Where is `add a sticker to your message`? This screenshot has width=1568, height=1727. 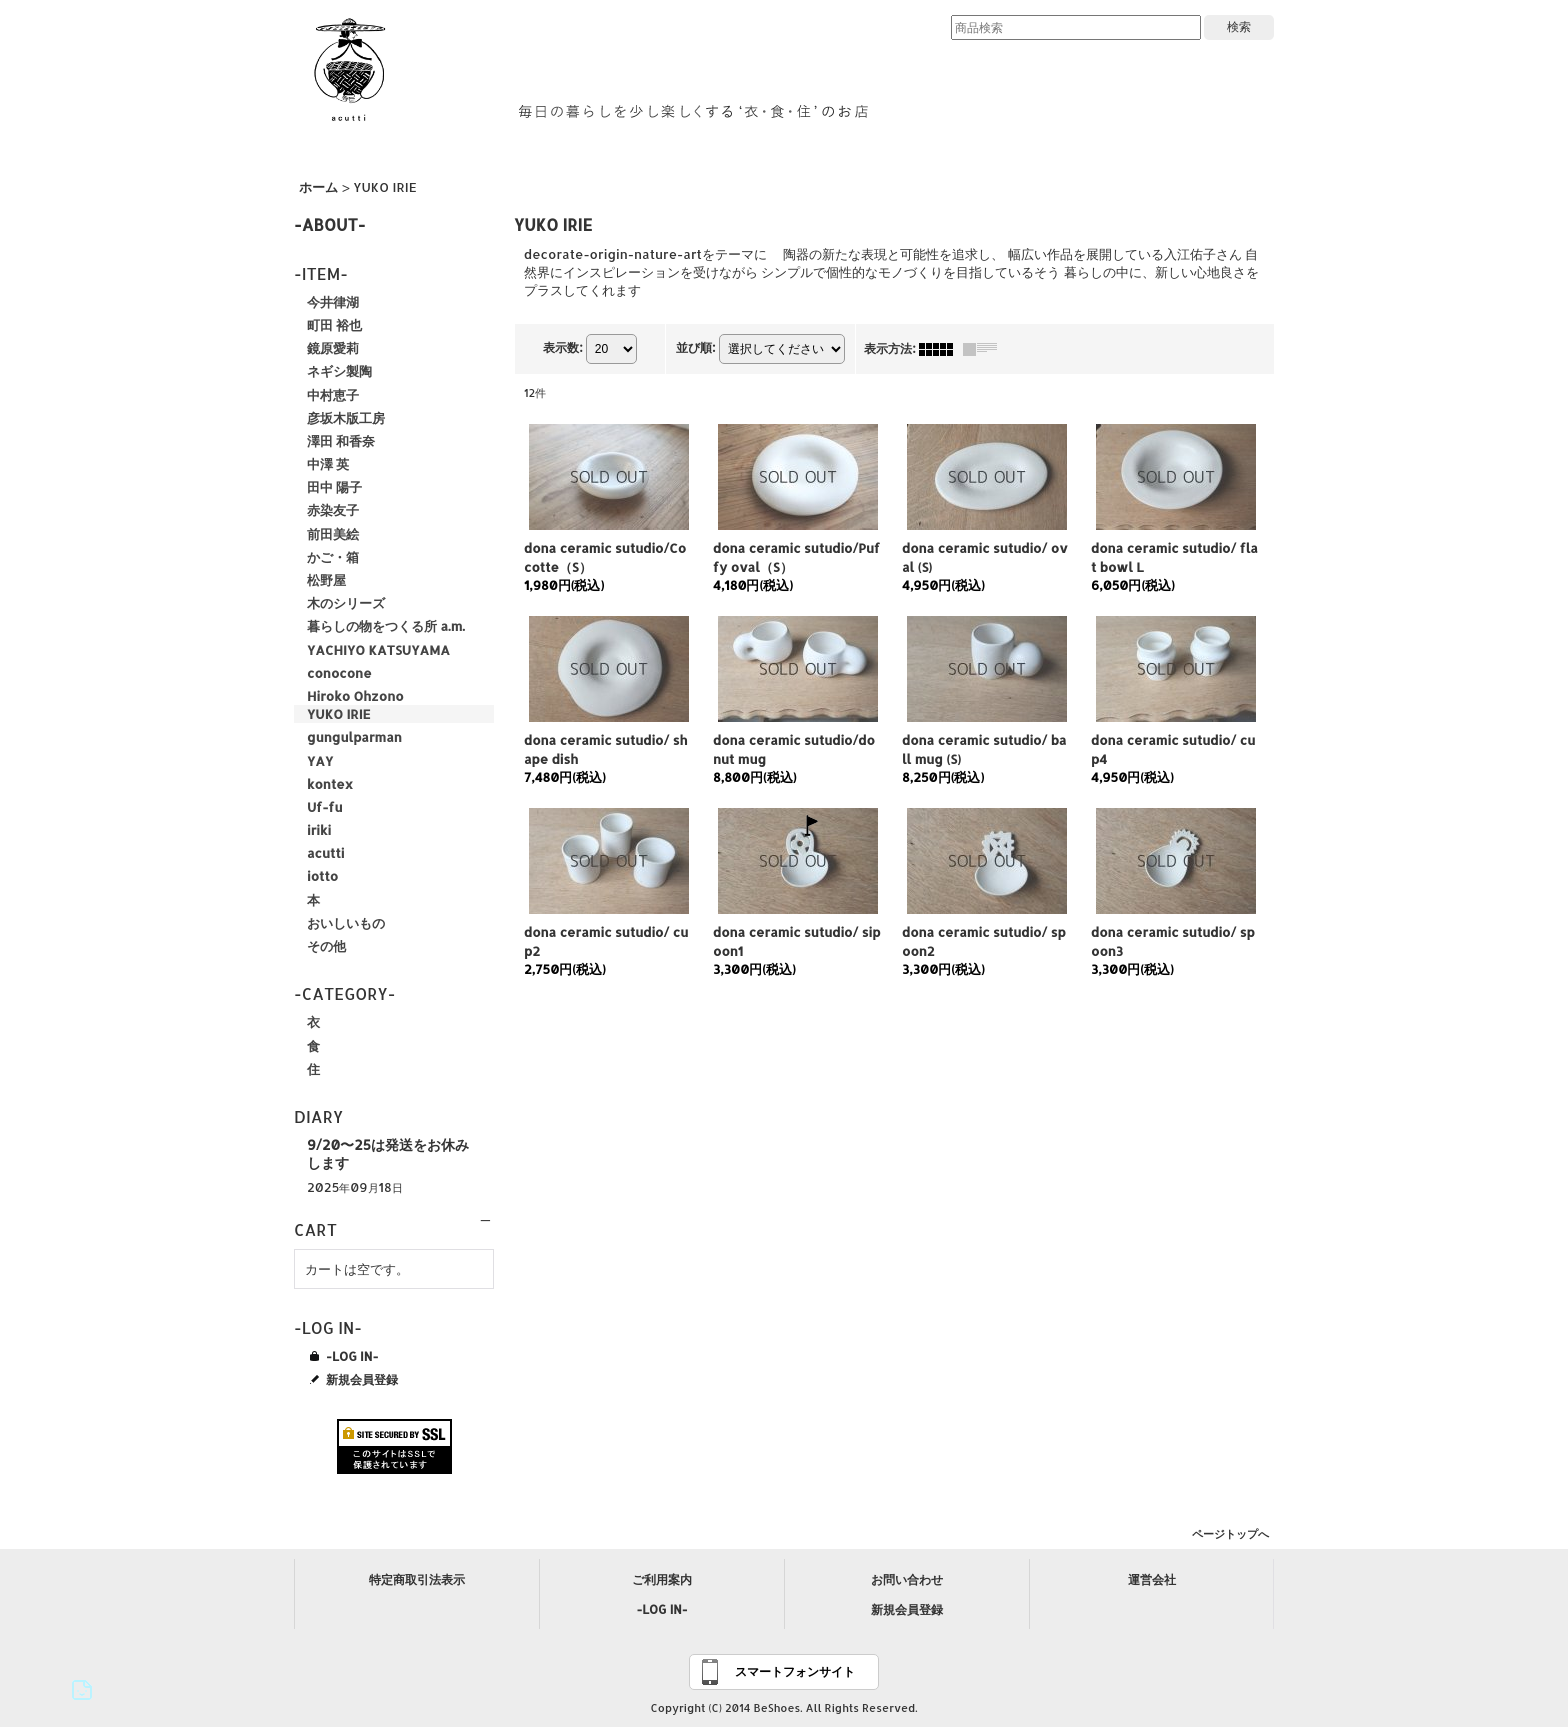 add a sticker to your message is located at coordinates (82, 1690).